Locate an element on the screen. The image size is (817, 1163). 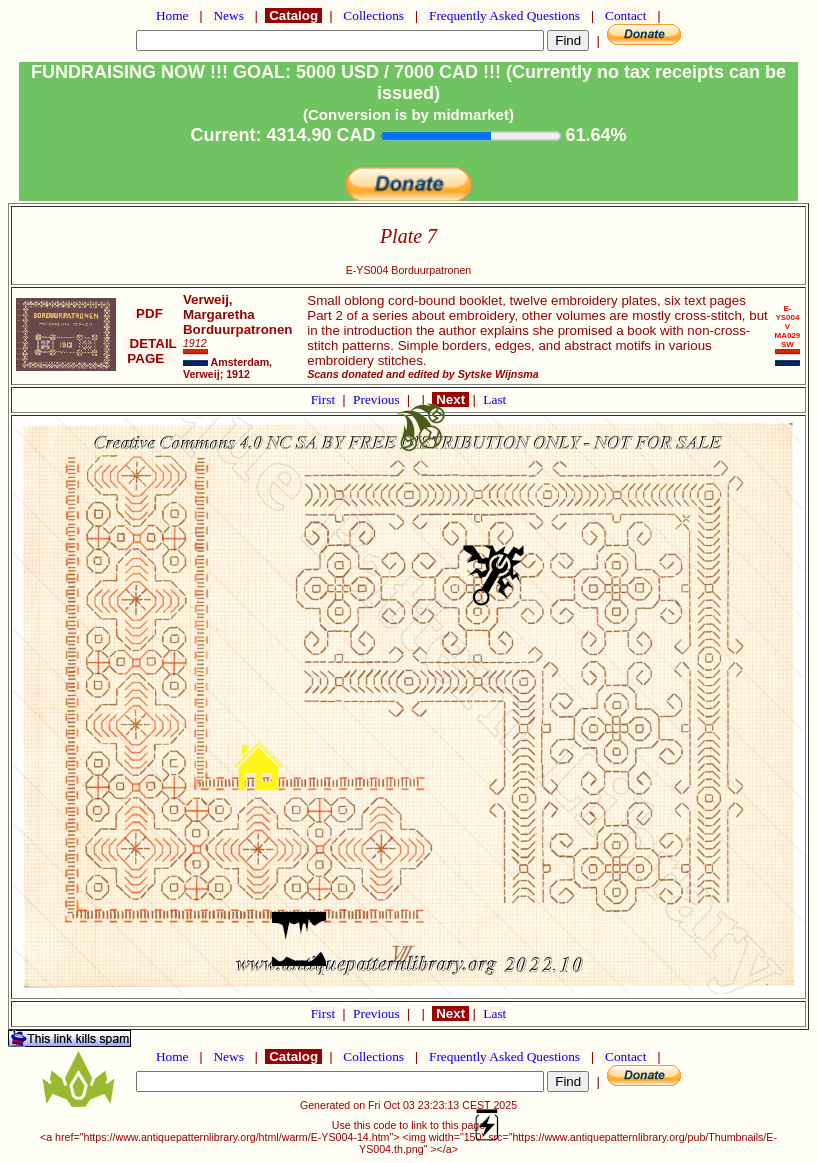
use a stored power-up or energy boost is located at coordinates (486, 1124).